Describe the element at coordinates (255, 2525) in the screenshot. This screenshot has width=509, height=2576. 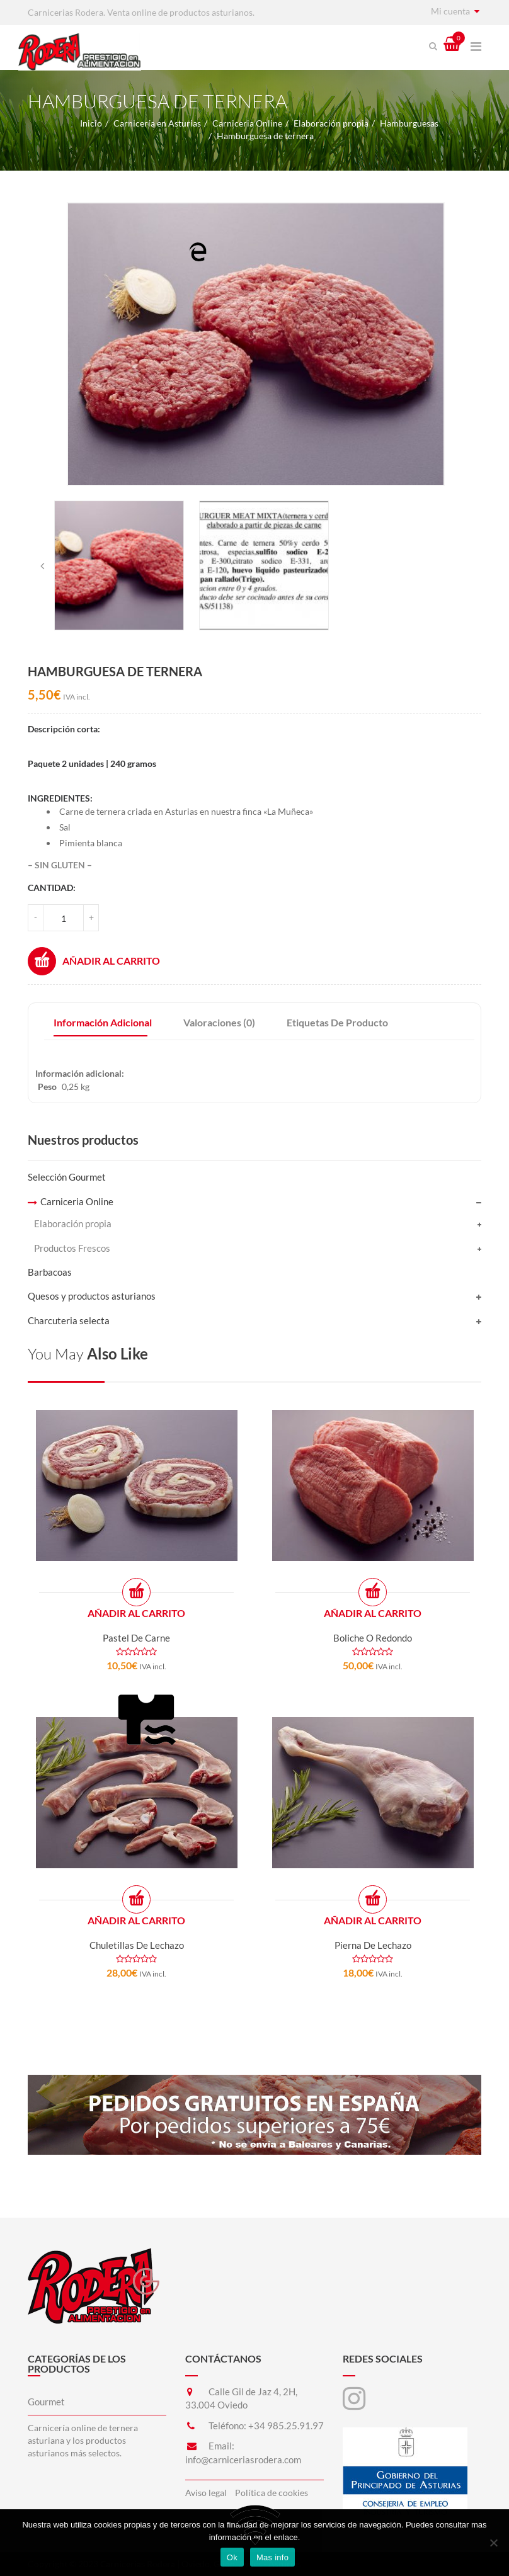
I see `indicates wireless network connection status` at that location.